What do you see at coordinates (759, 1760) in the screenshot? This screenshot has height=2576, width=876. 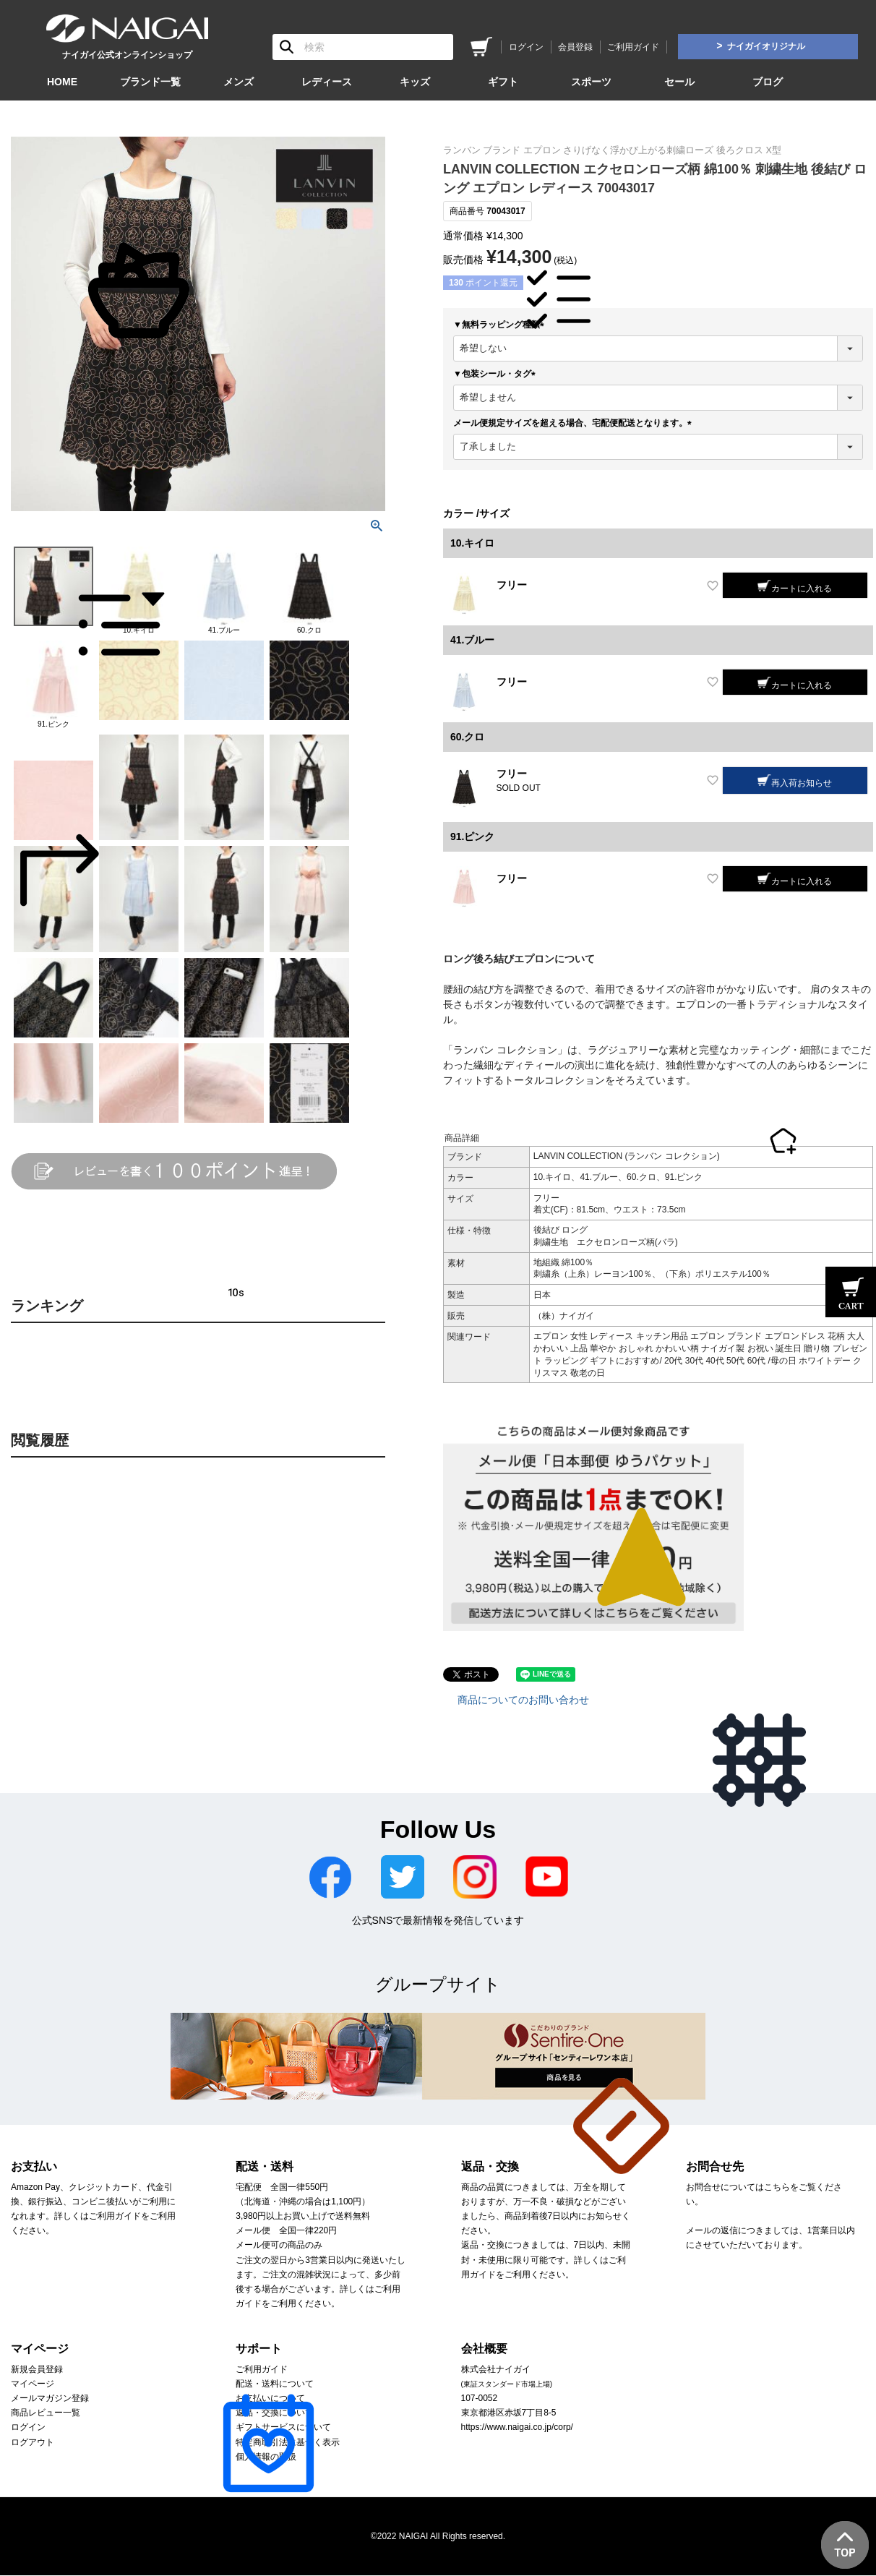 I see `play go board game` at bounding box center [759, 1760].